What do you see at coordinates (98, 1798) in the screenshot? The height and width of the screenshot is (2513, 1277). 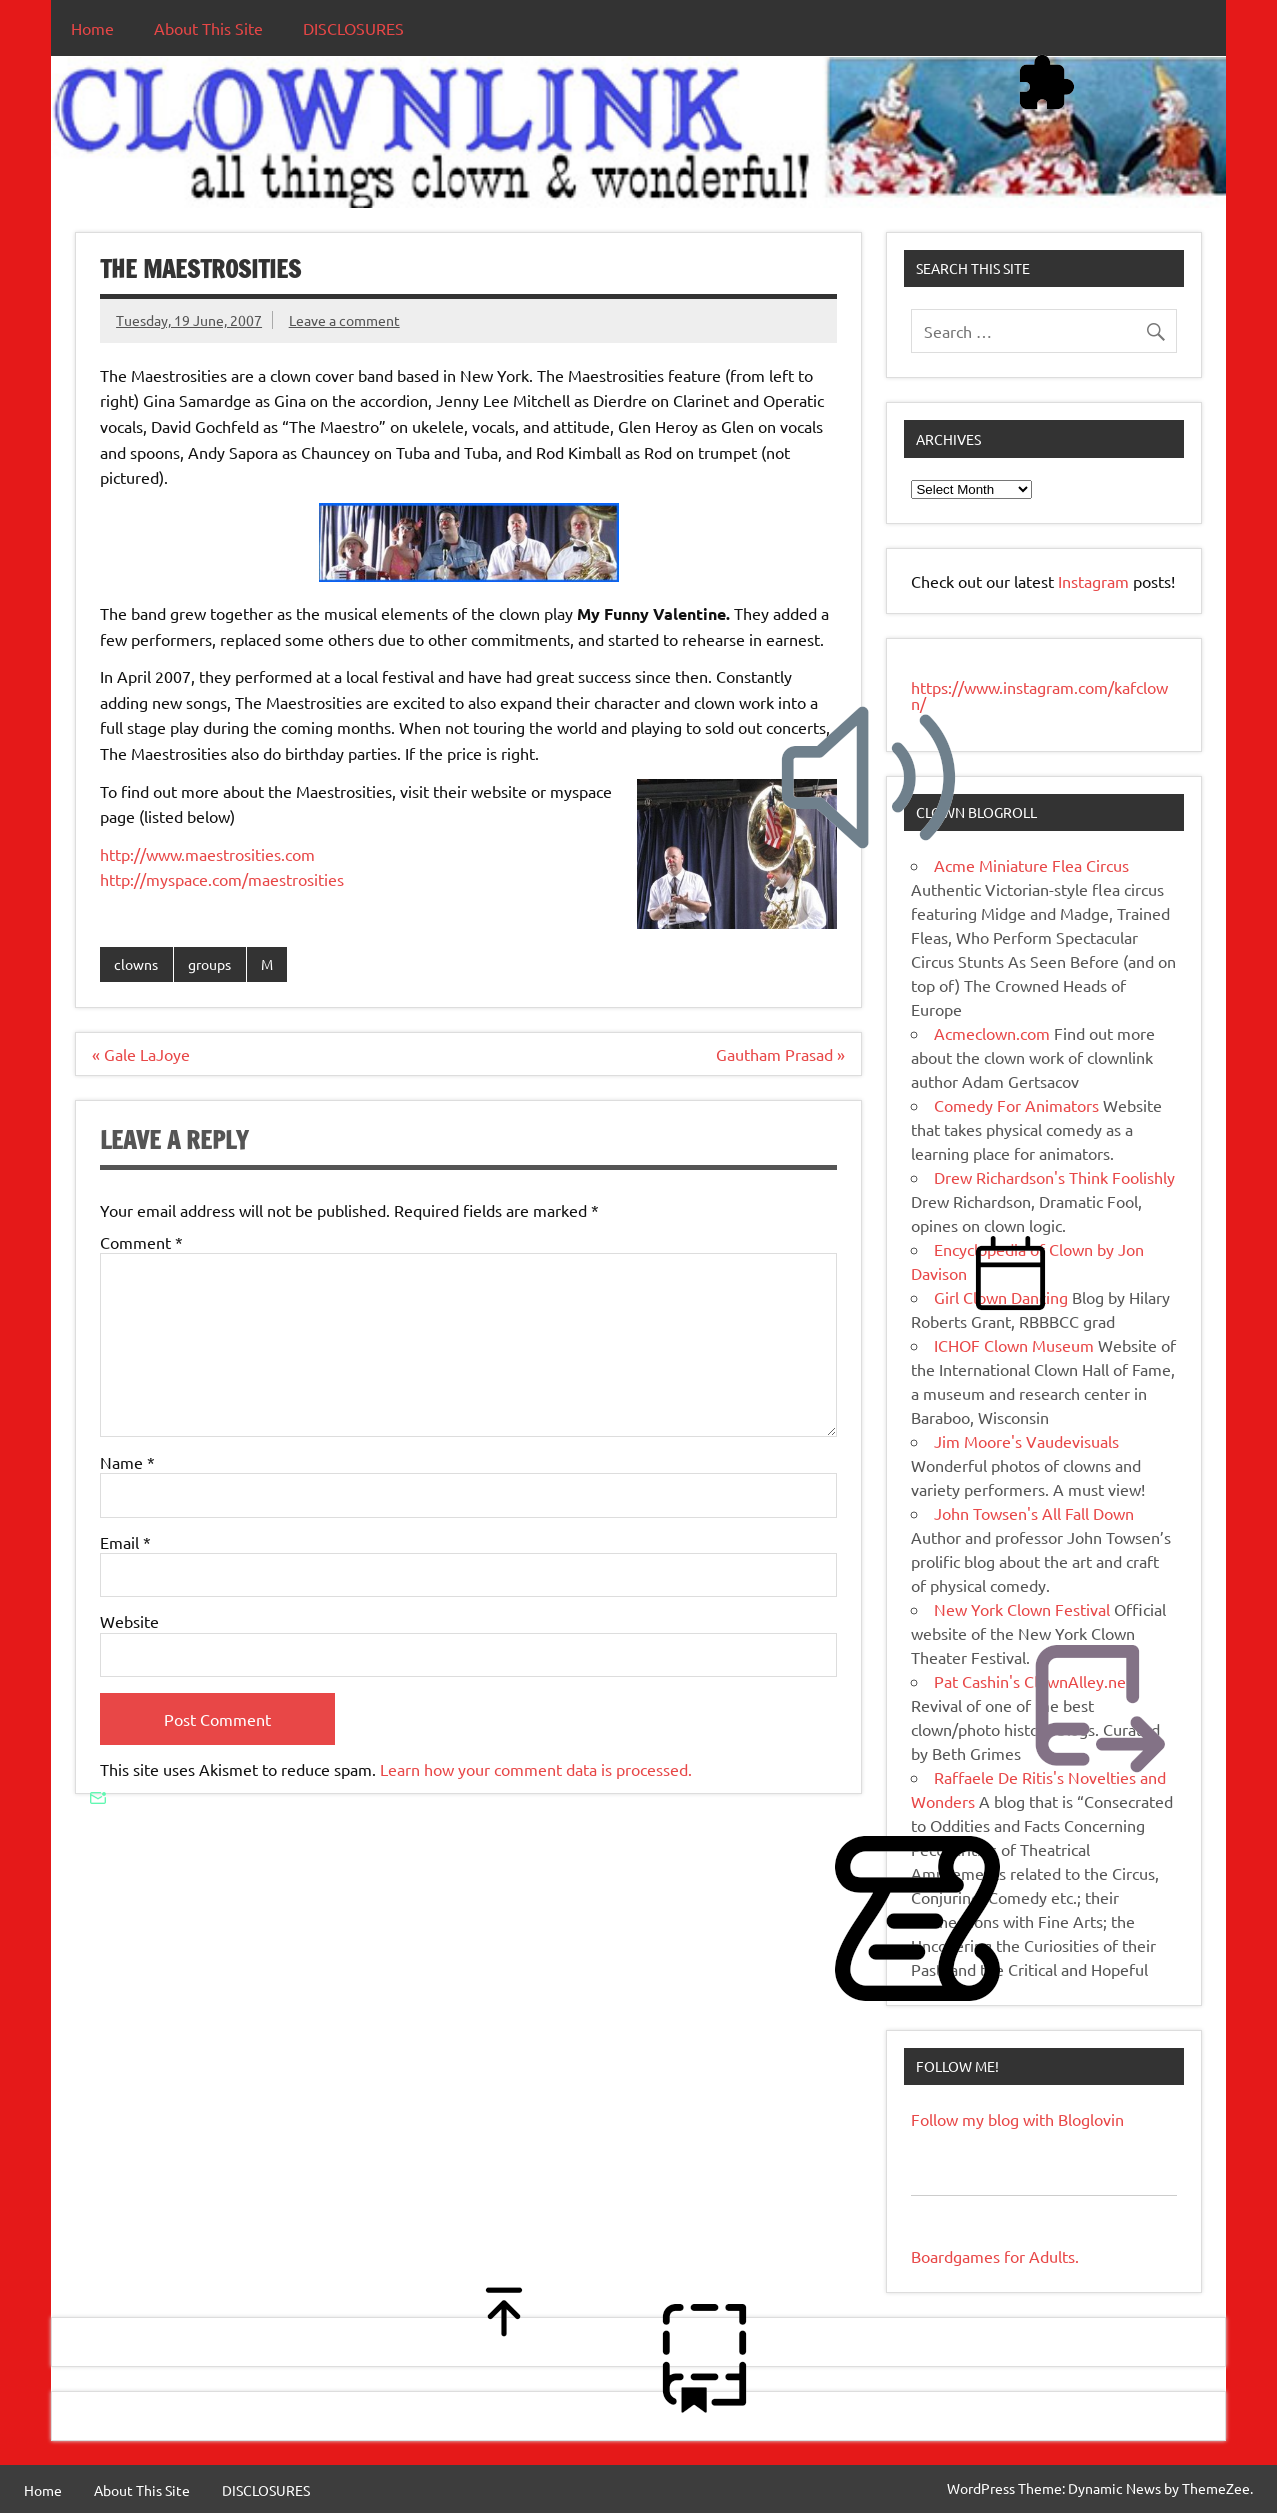 I see `indicates unread messages or notifications` at bounding box center [98, 1798].